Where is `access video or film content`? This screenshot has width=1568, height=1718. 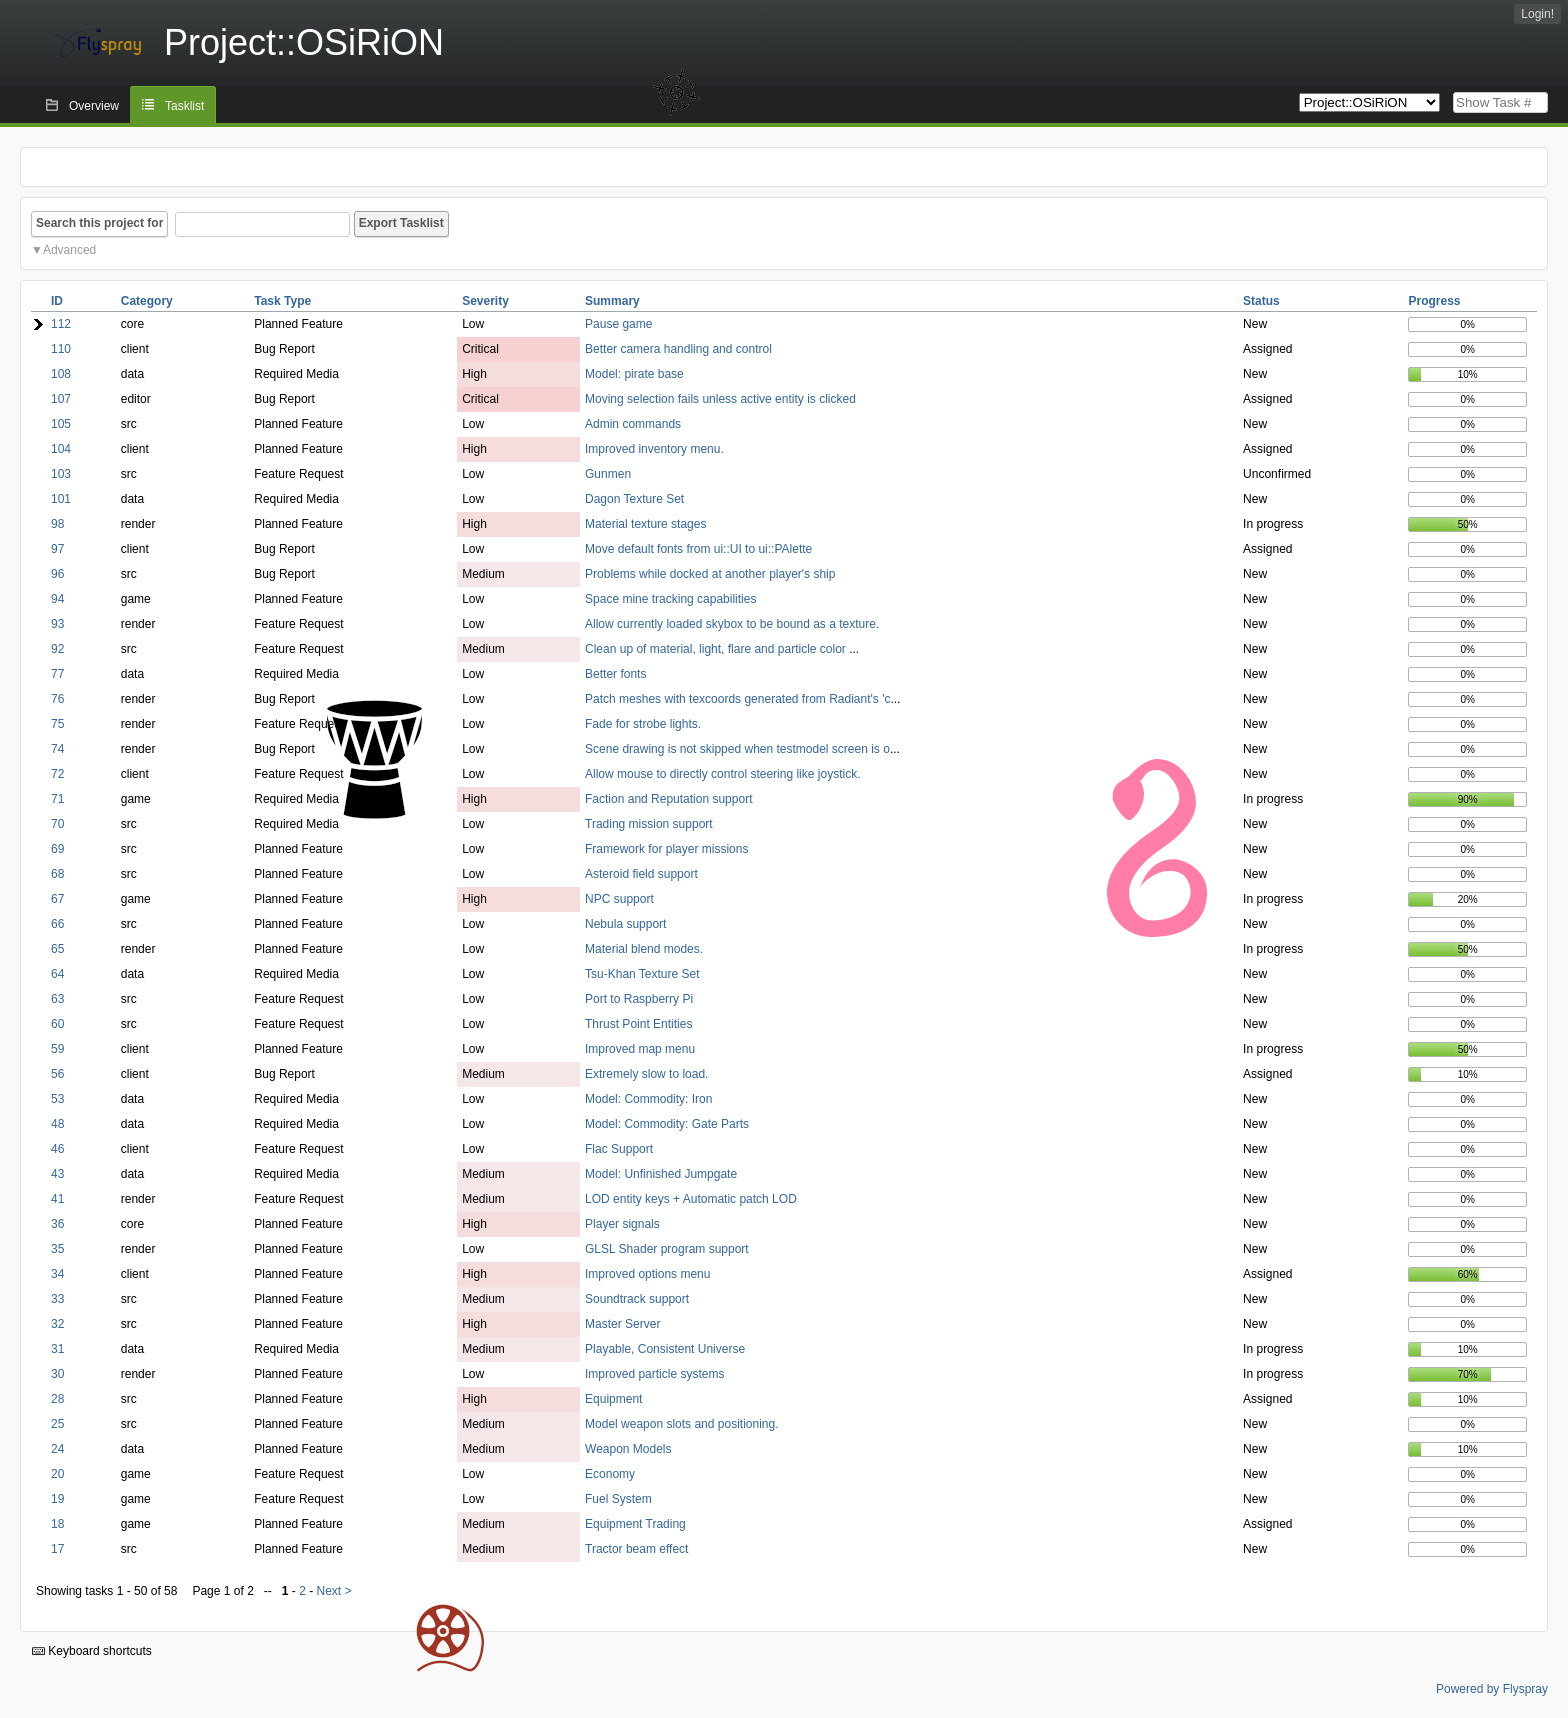 access video or film content is located at coordinates (450, 1638).